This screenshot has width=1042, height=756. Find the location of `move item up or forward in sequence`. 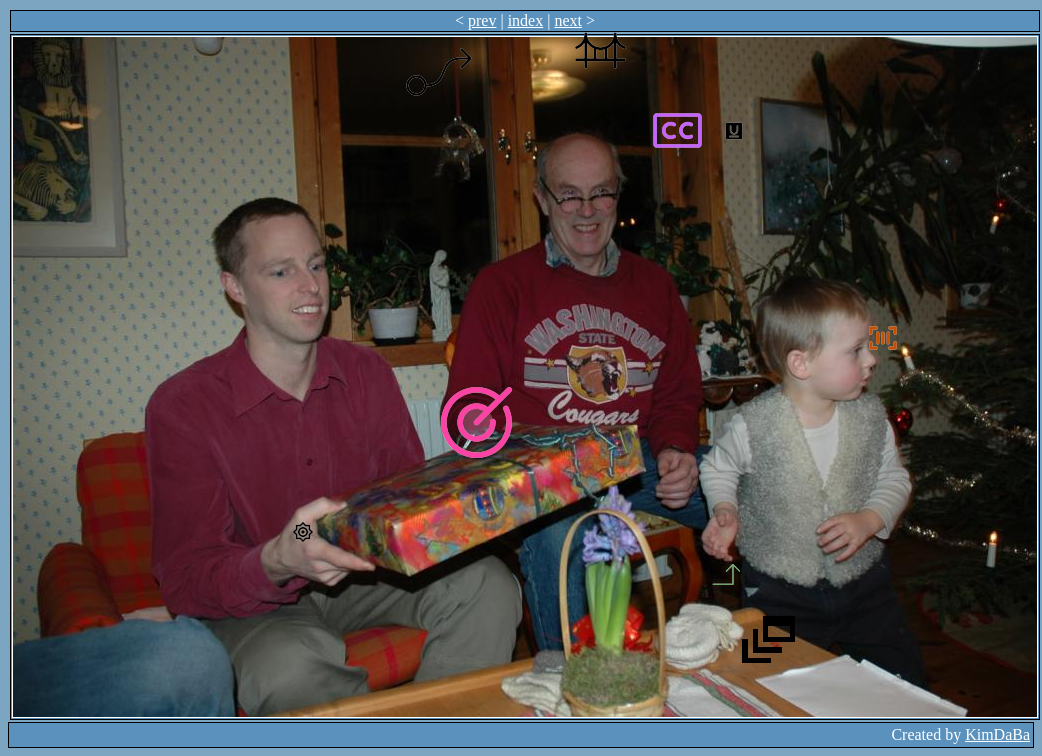

move item up or forward in sequence is located at coordinates (727, 575).